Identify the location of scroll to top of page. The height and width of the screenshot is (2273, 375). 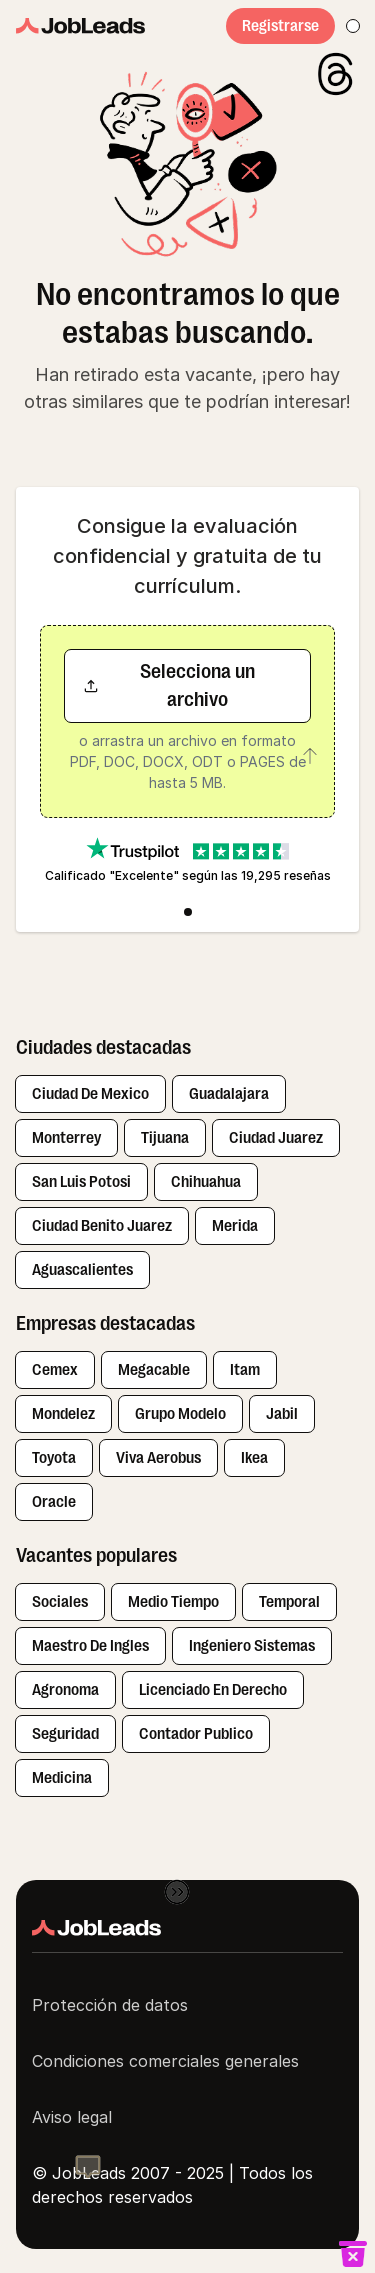
(310, 756).